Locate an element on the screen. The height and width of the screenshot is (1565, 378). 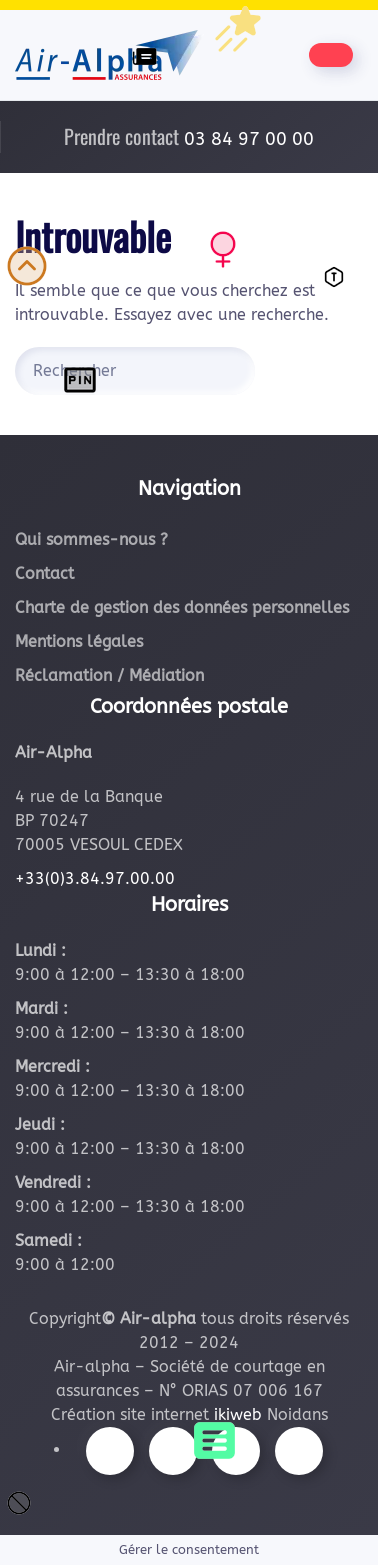
indicates female gender option is located at coordinates (223, 249).